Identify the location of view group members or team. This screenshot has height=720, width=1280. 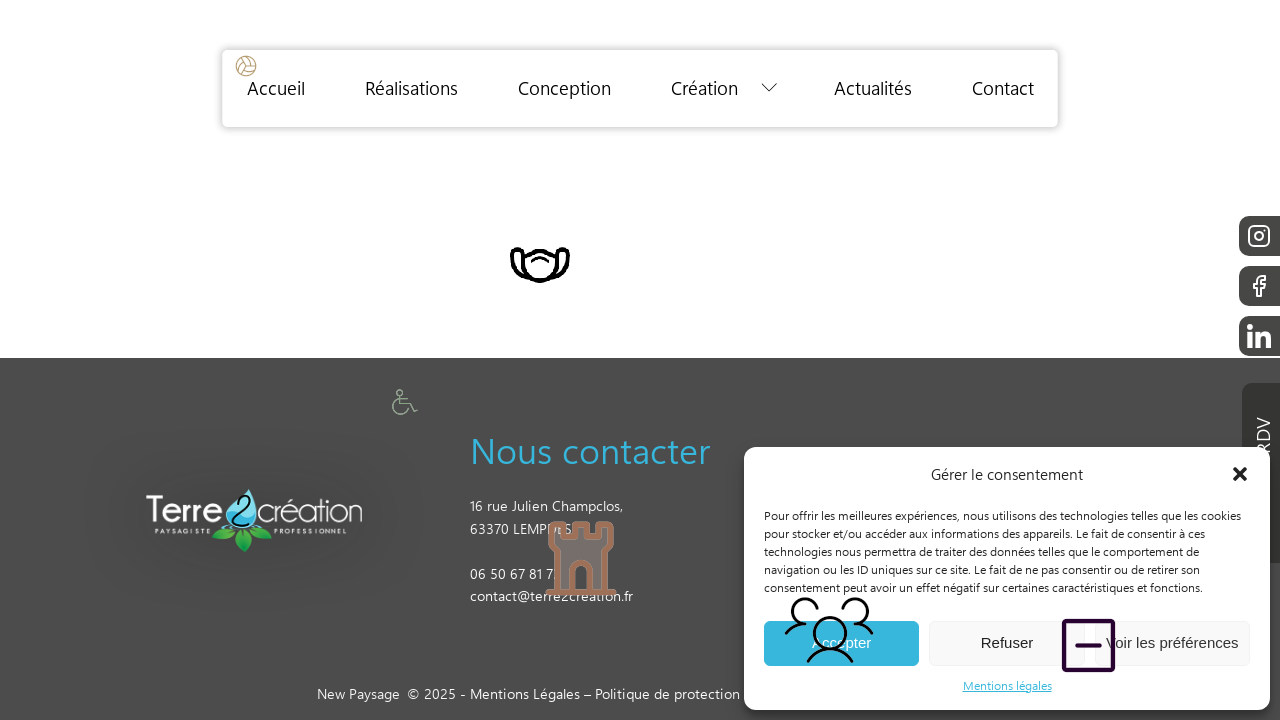
(830, 627).